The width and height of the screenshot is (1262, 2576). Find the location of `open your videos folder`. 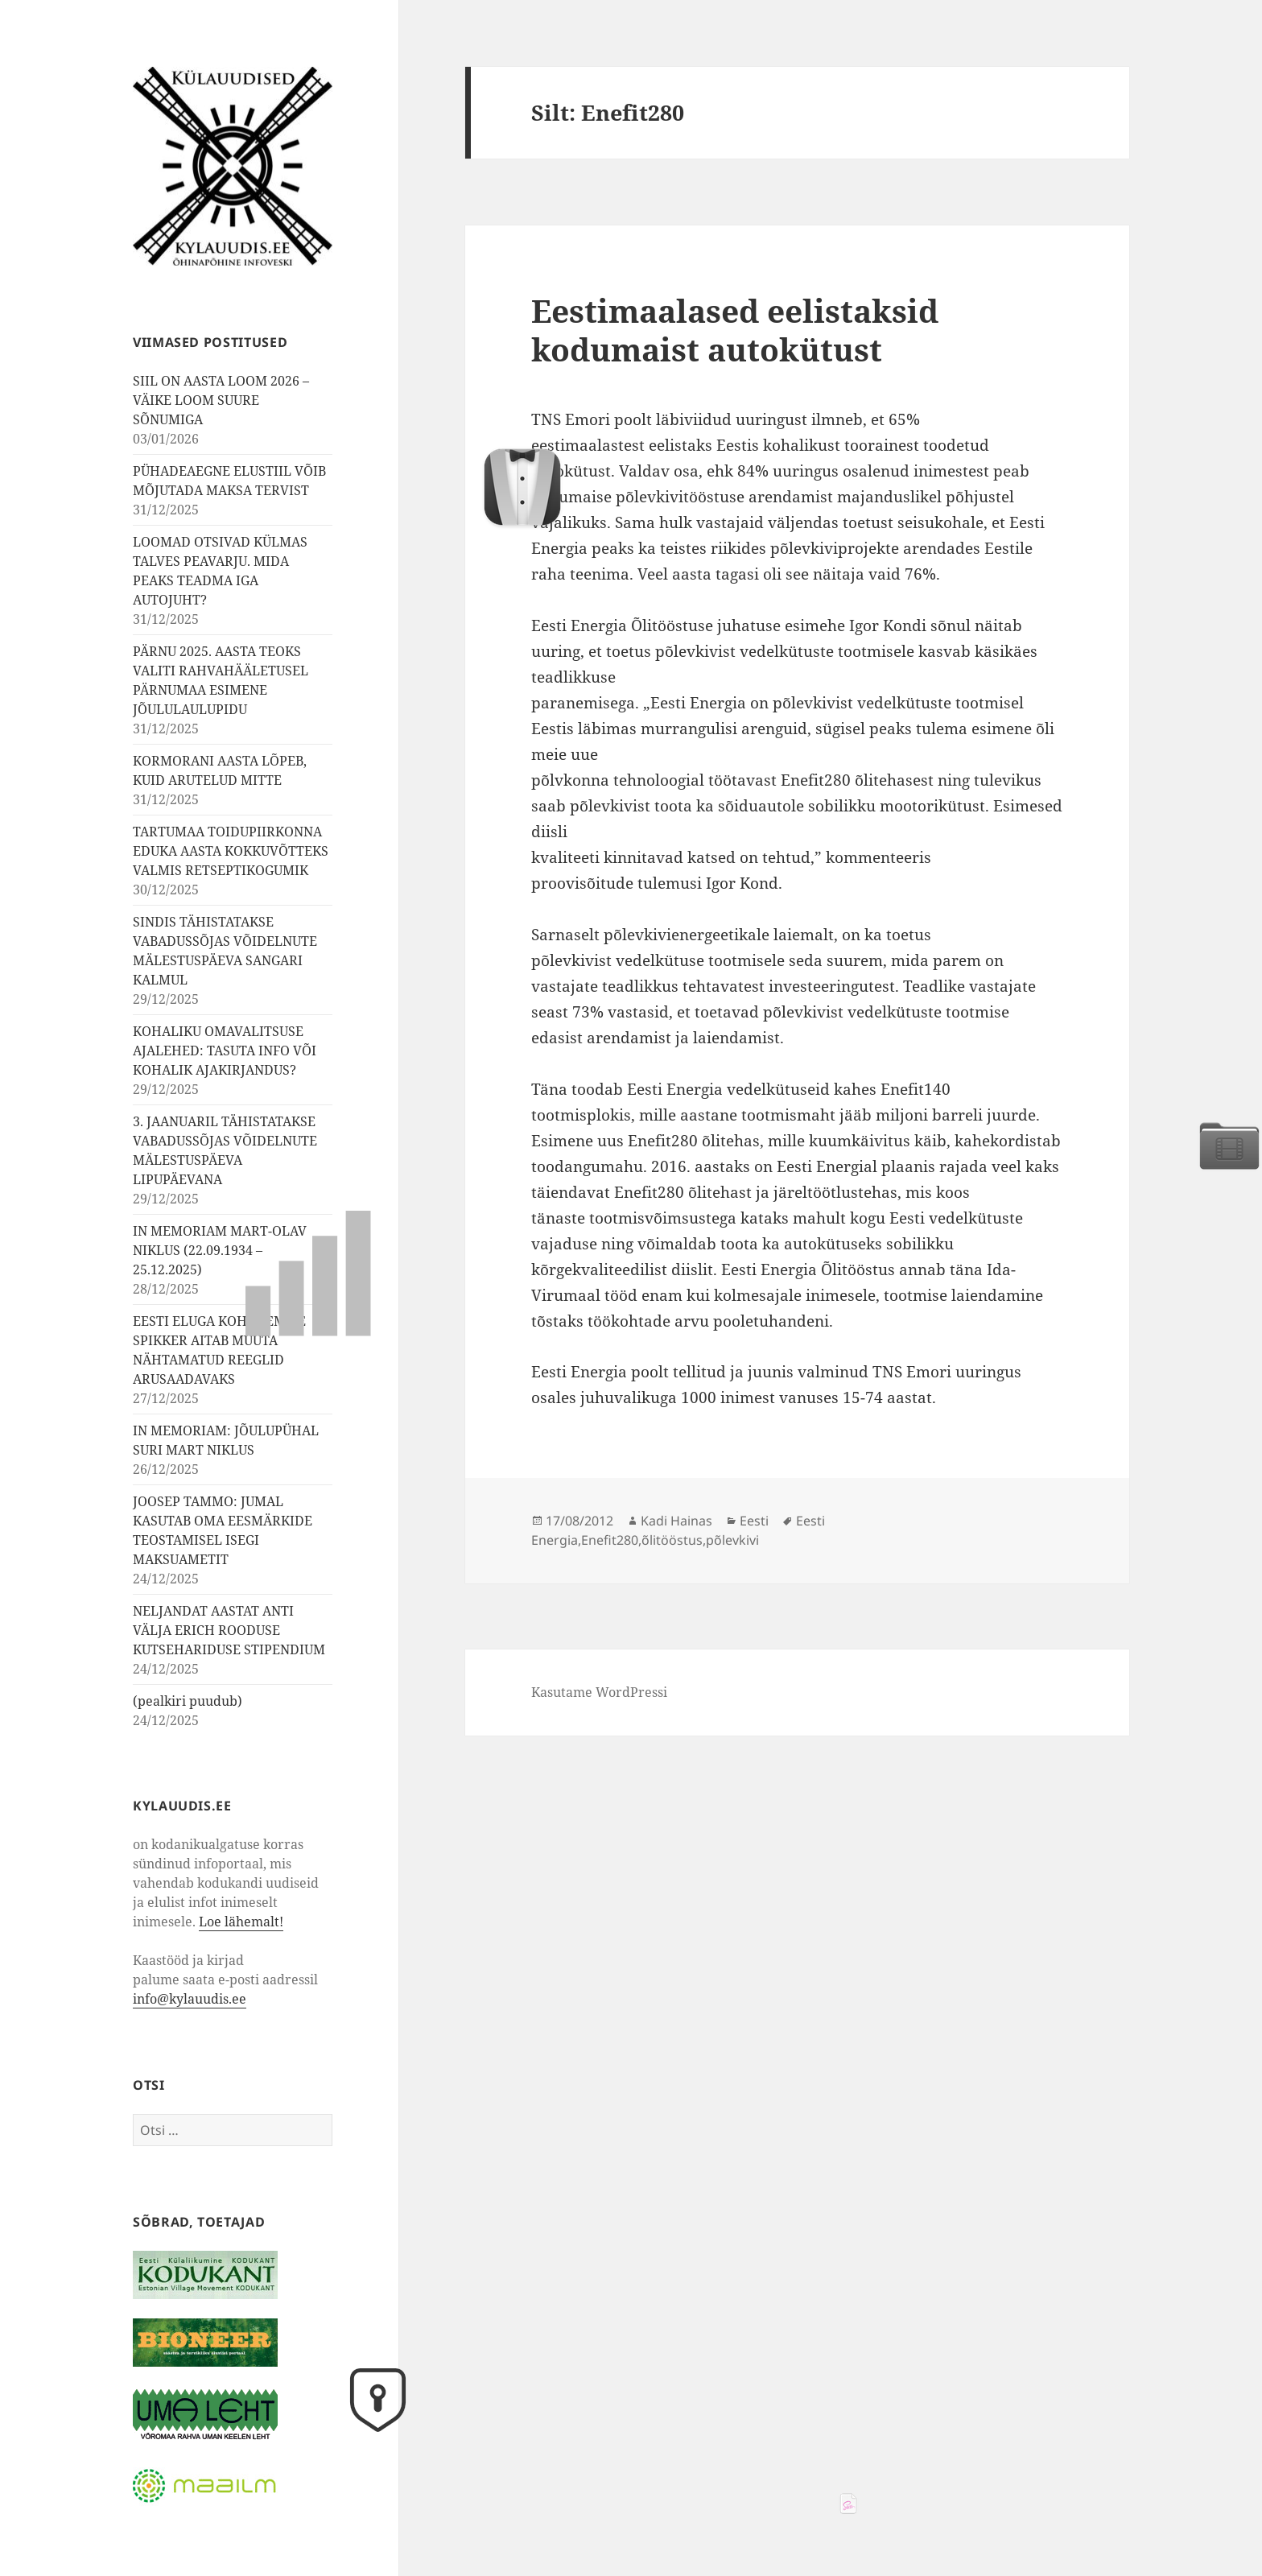

open your videos folder is located at coordinates (1229, 1146).